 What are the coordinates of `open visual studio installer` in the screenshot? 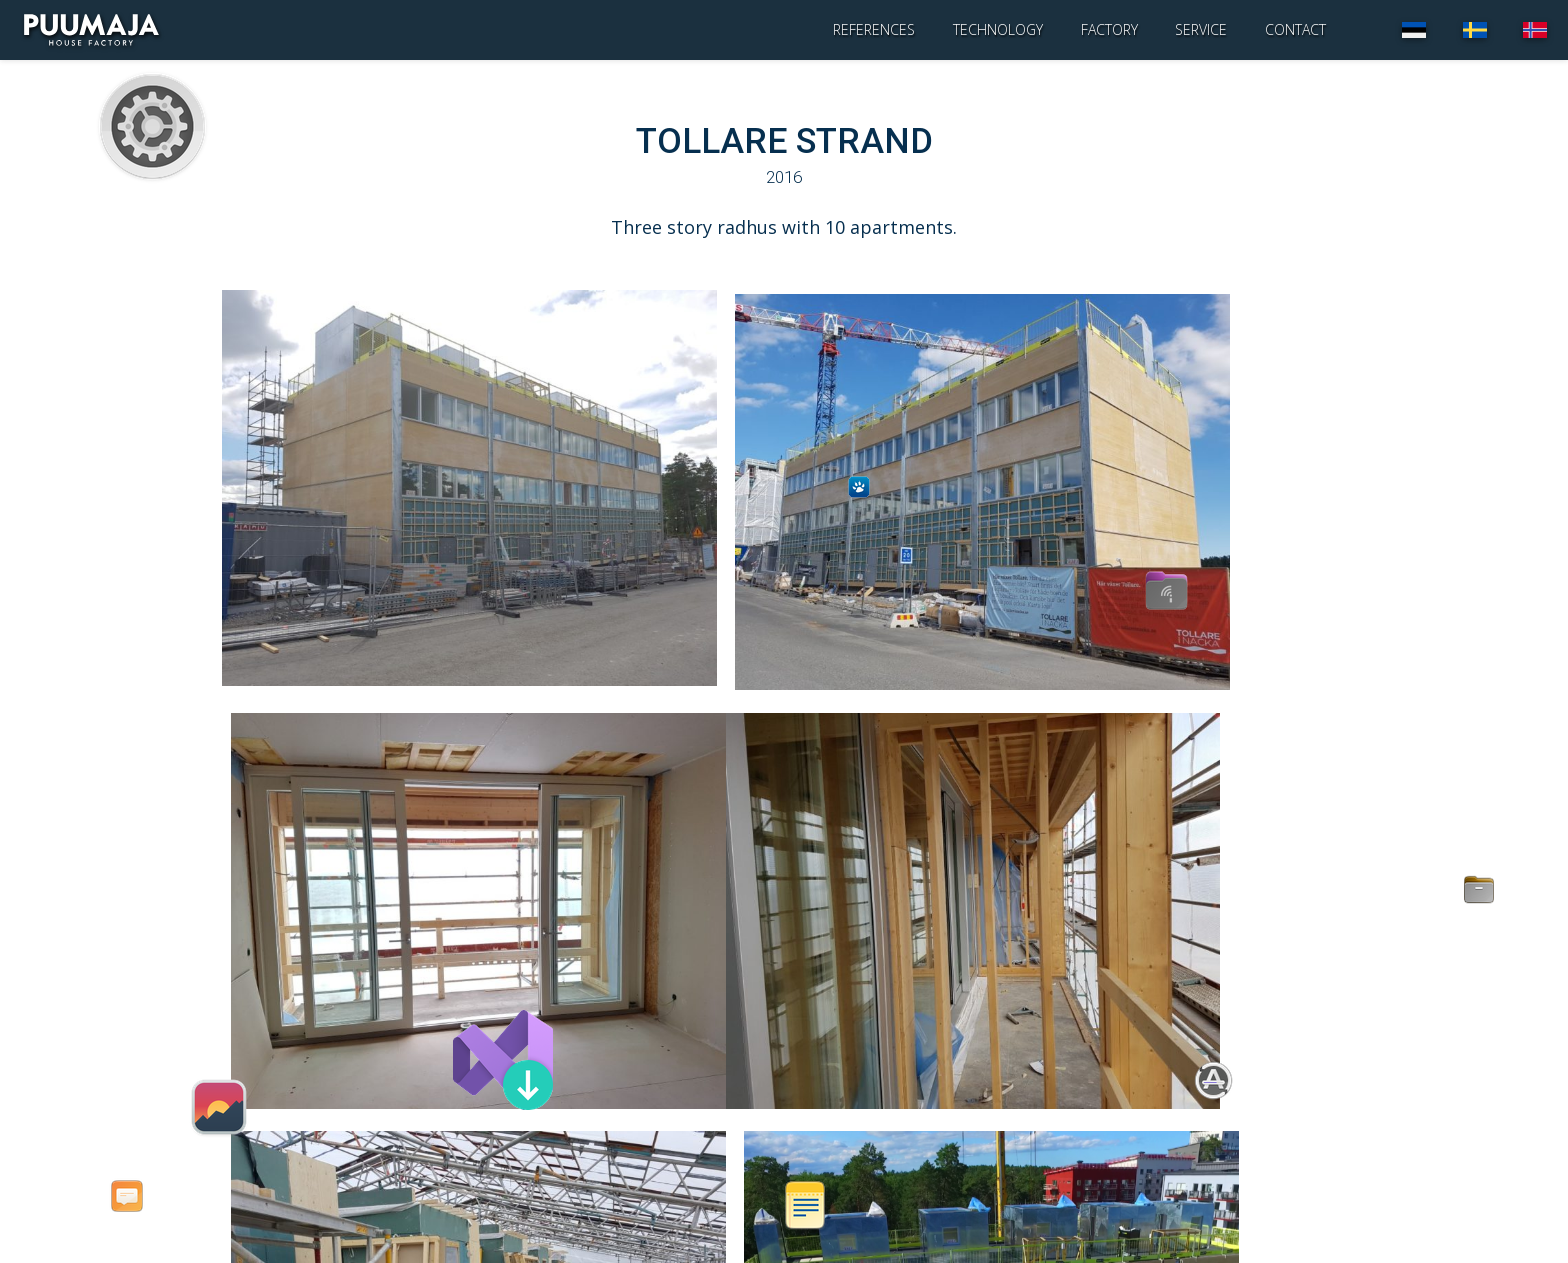 It's located at (503, 1060).